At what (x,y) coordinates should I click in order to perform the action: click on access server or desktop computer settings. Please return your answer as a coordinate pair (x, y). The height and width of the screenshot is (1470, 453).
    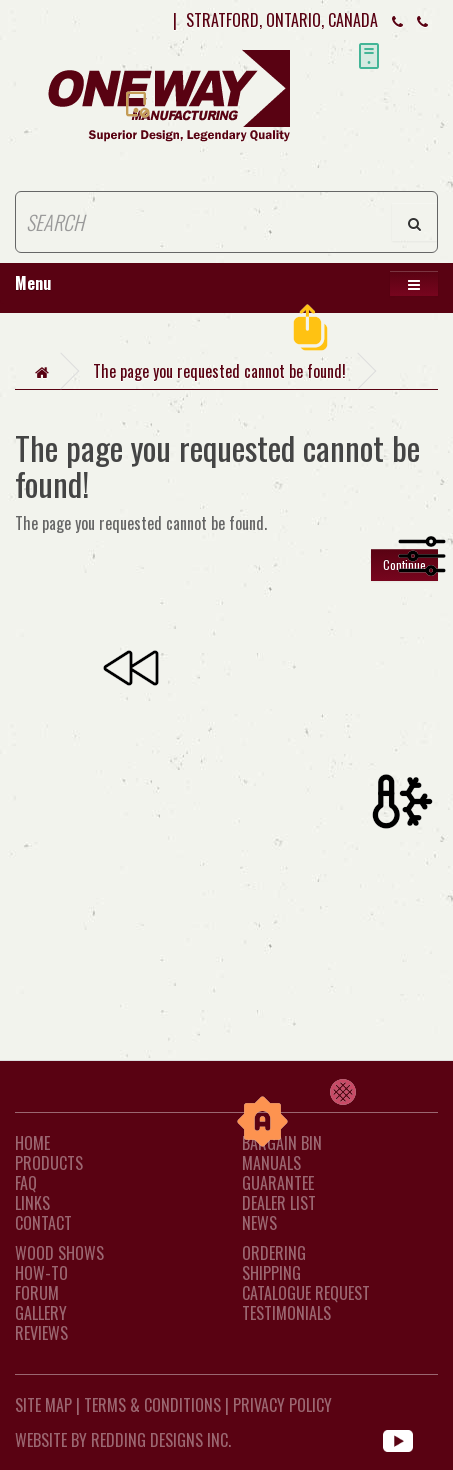
    Looking at the image, I should click on (369, 56).